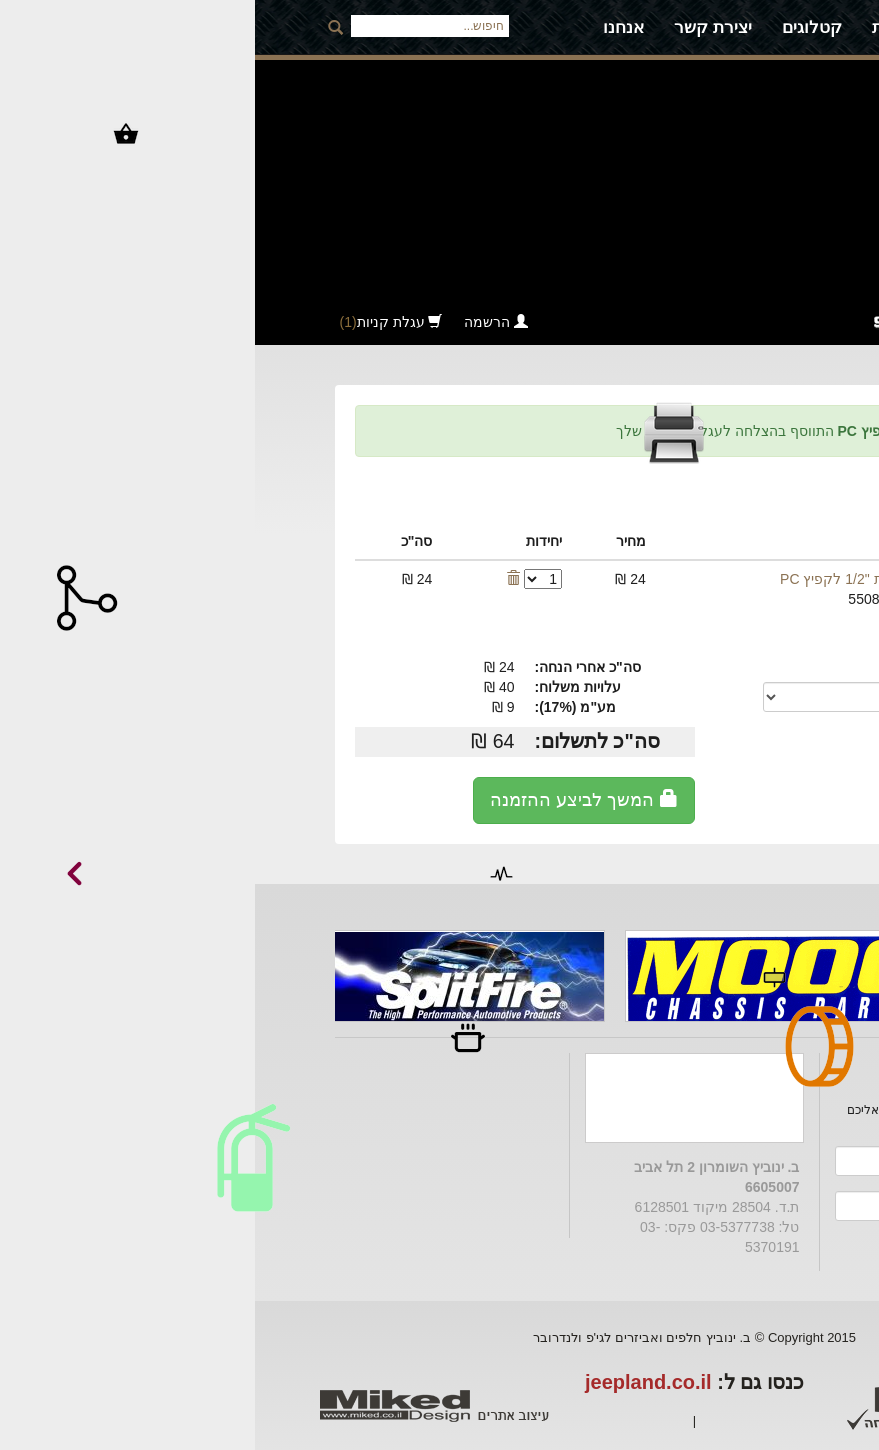  I want to click on center align object horizontally, so click(774, 977).